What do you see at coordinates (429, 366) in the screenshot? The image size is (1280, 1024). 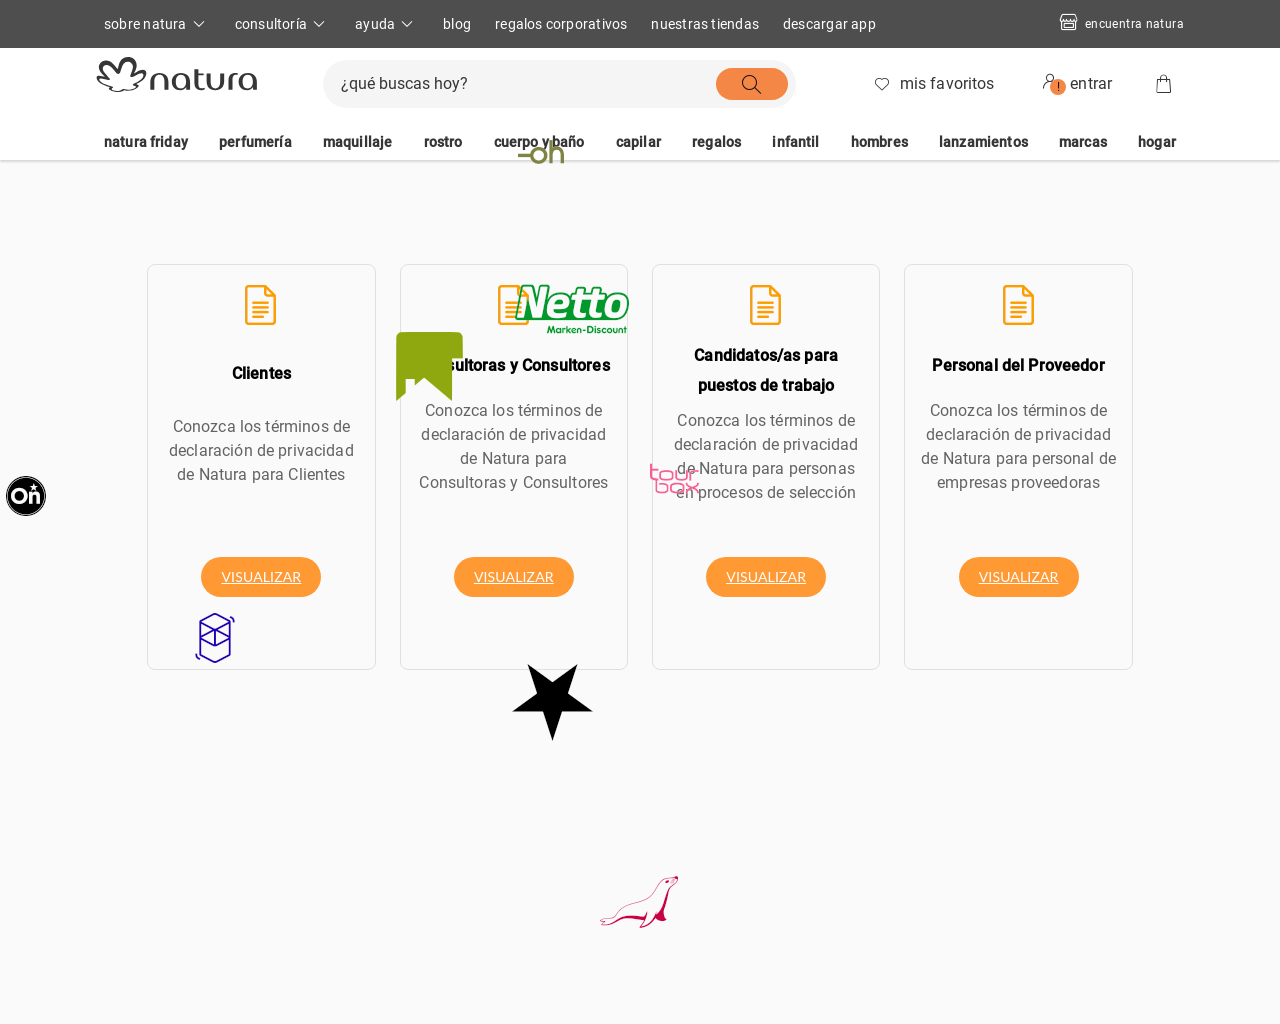 I see `homepage app logo` at bounding box center [429, 366].